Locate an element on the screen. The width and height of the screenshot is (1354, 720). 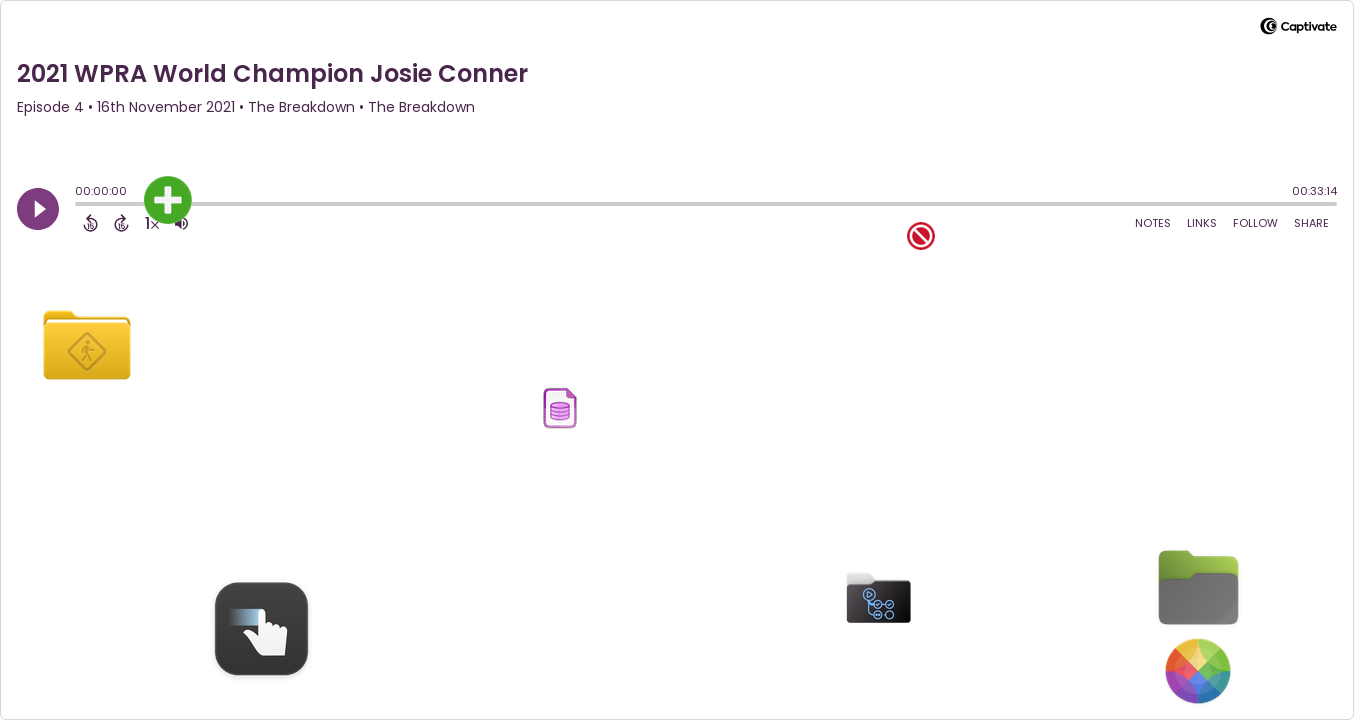
open color picker or palette settings is located at coordinates (1198, 671).